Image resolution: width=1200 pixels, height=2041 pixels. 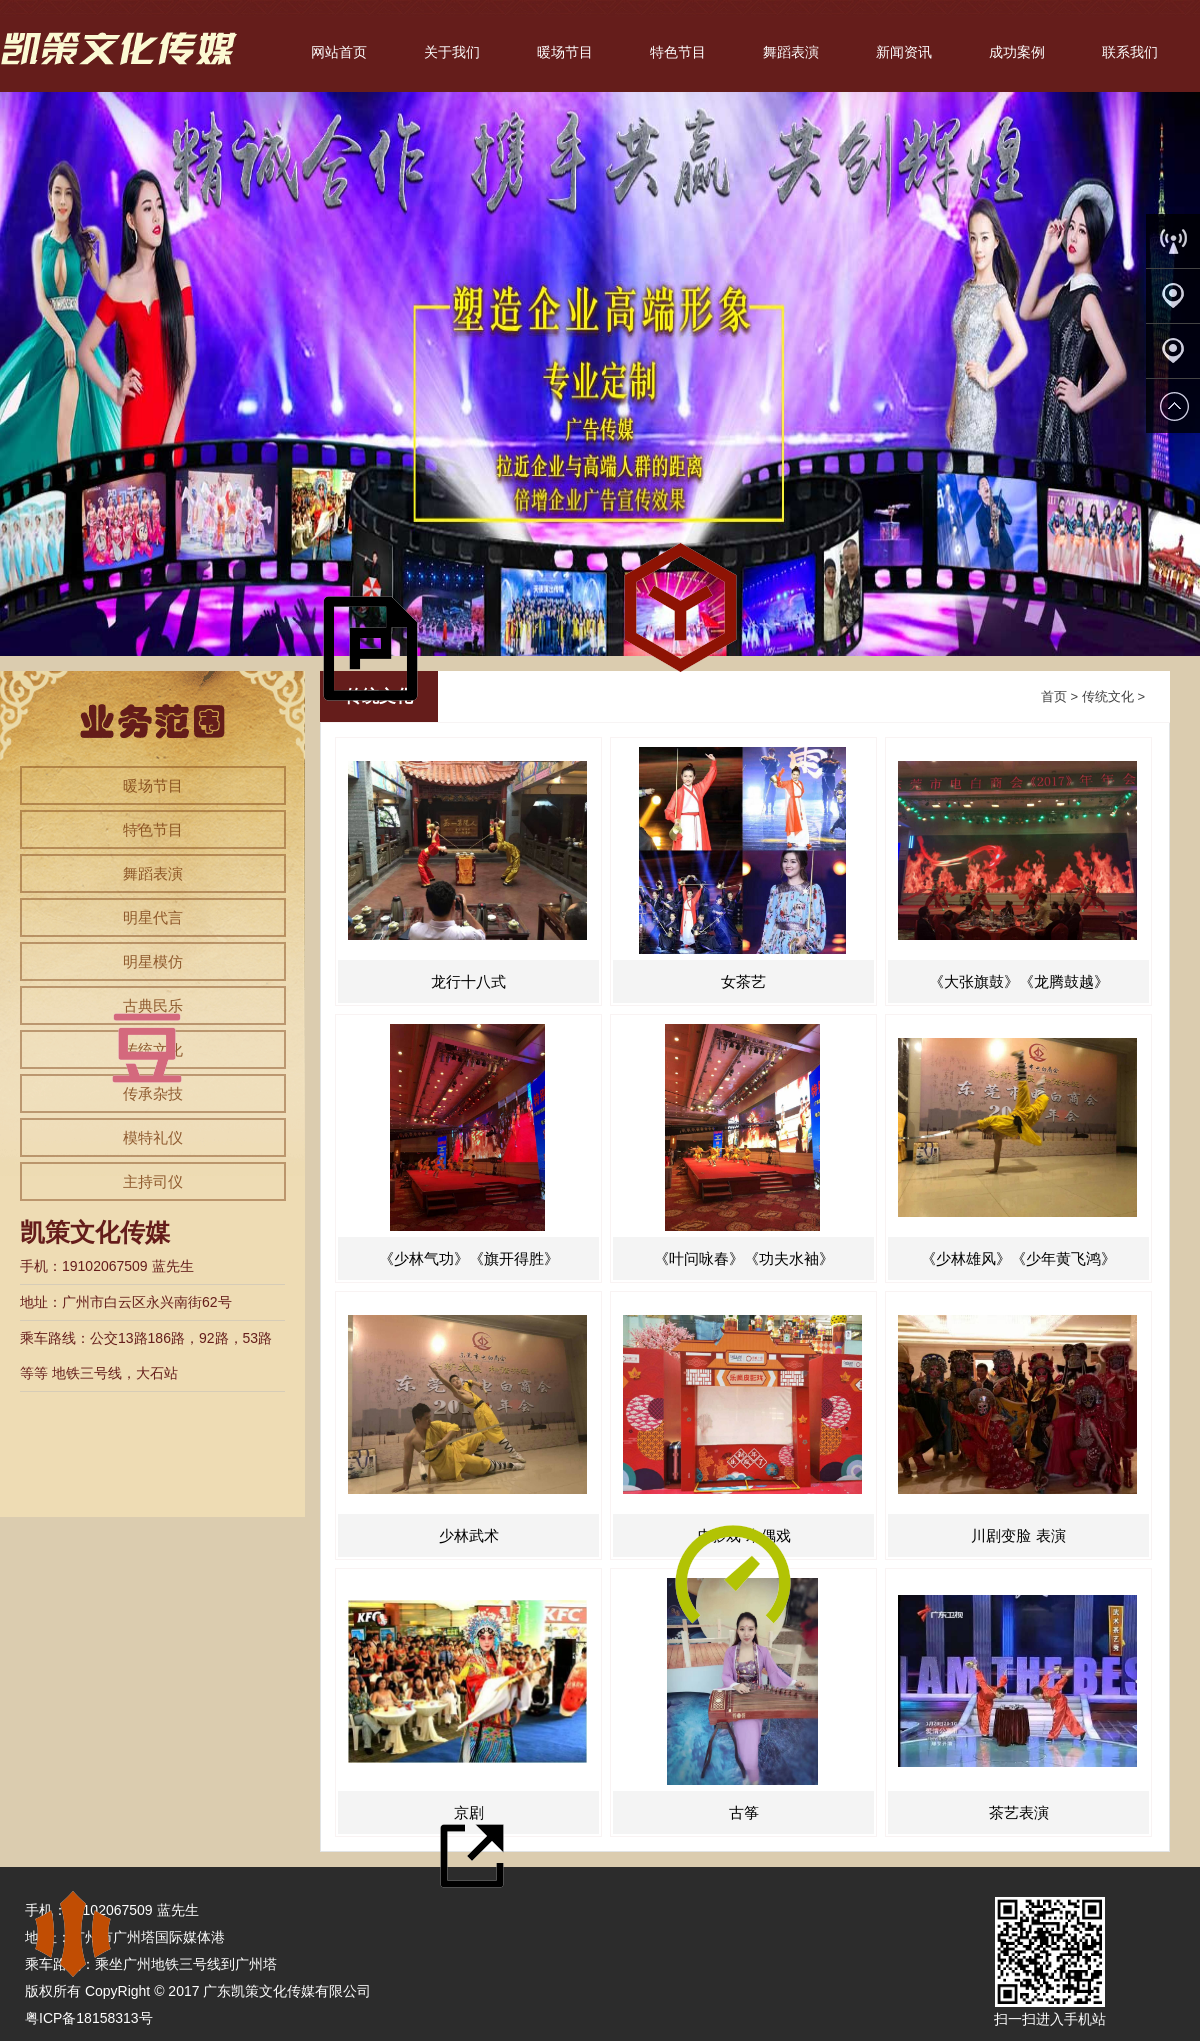 What do you see at coordinates (733, 1577) in the screenshot?
I see `increase playback speed` at bounding box center [733, 1577].